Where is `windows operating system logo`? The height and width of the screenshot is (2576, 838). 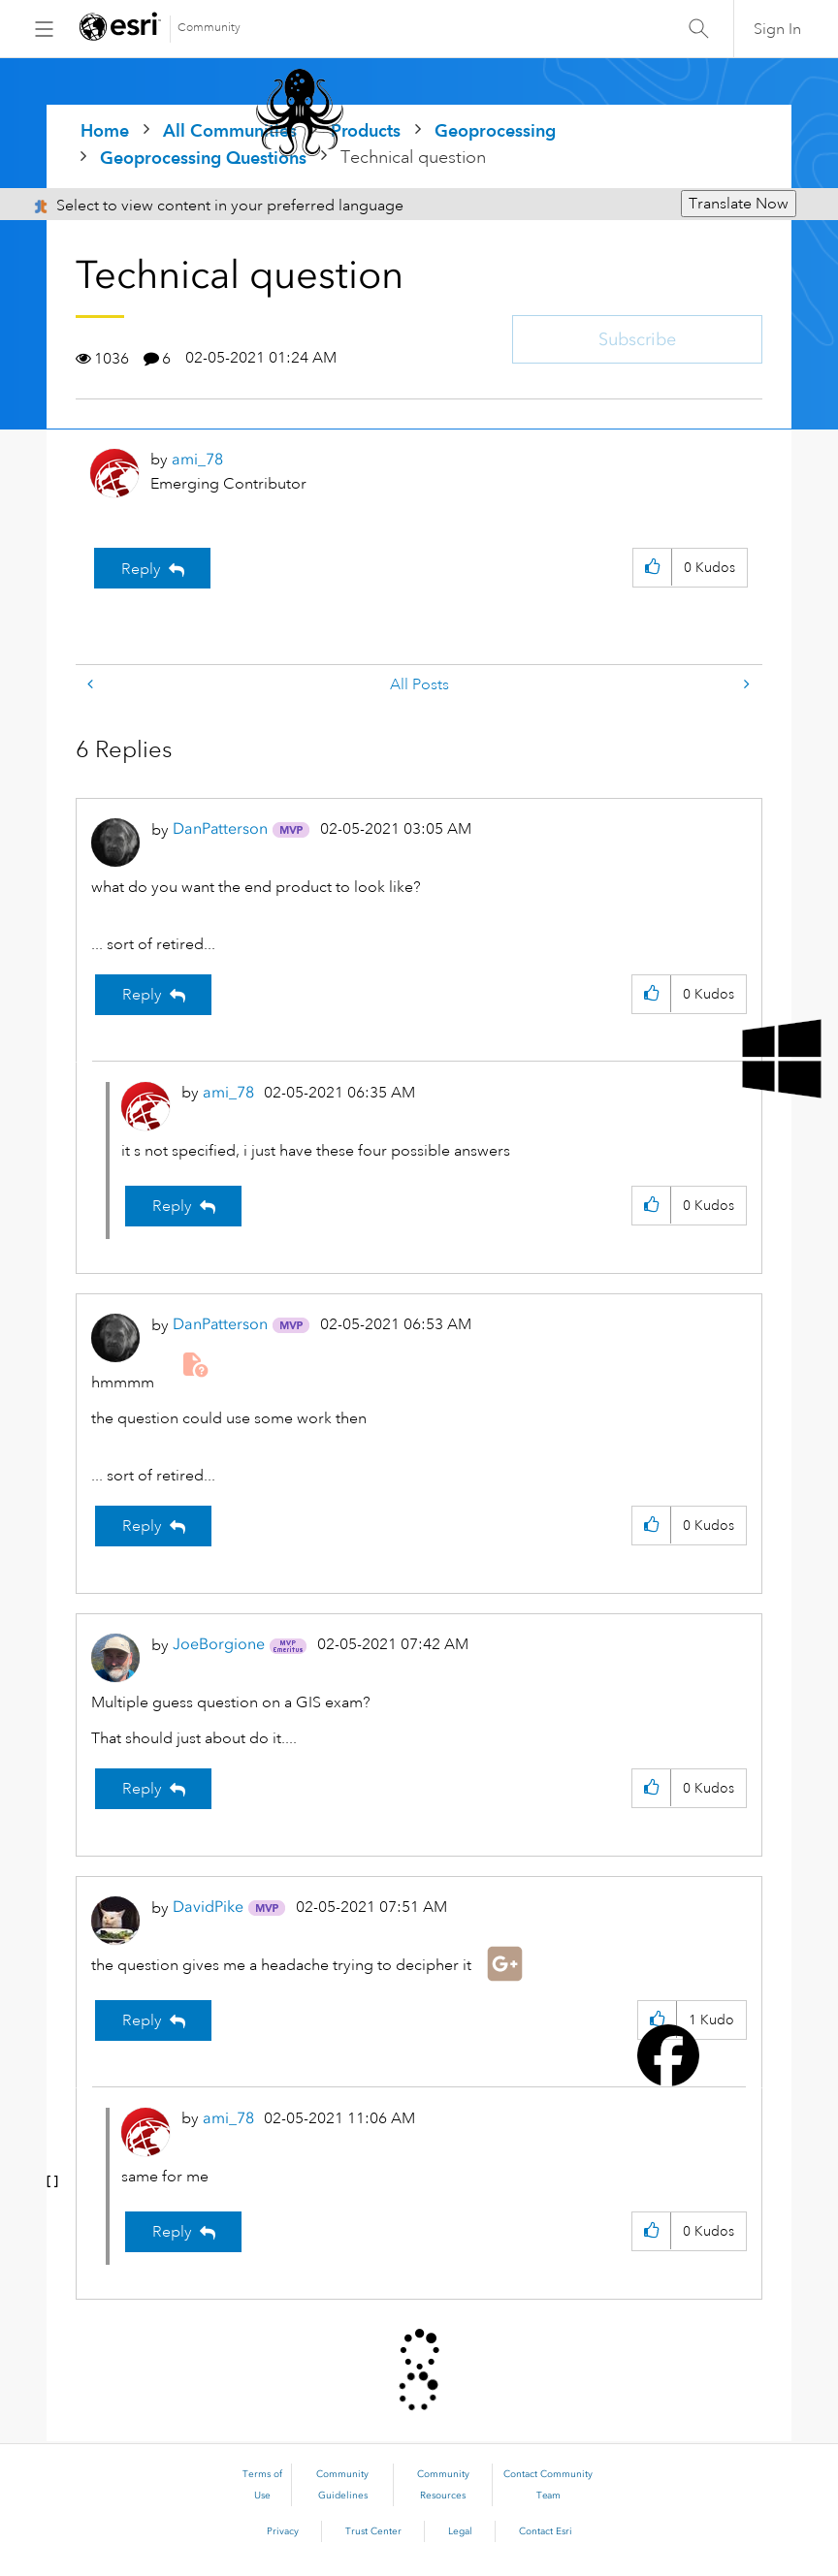 windows operating system logo is located at coordinates (782, 1059).